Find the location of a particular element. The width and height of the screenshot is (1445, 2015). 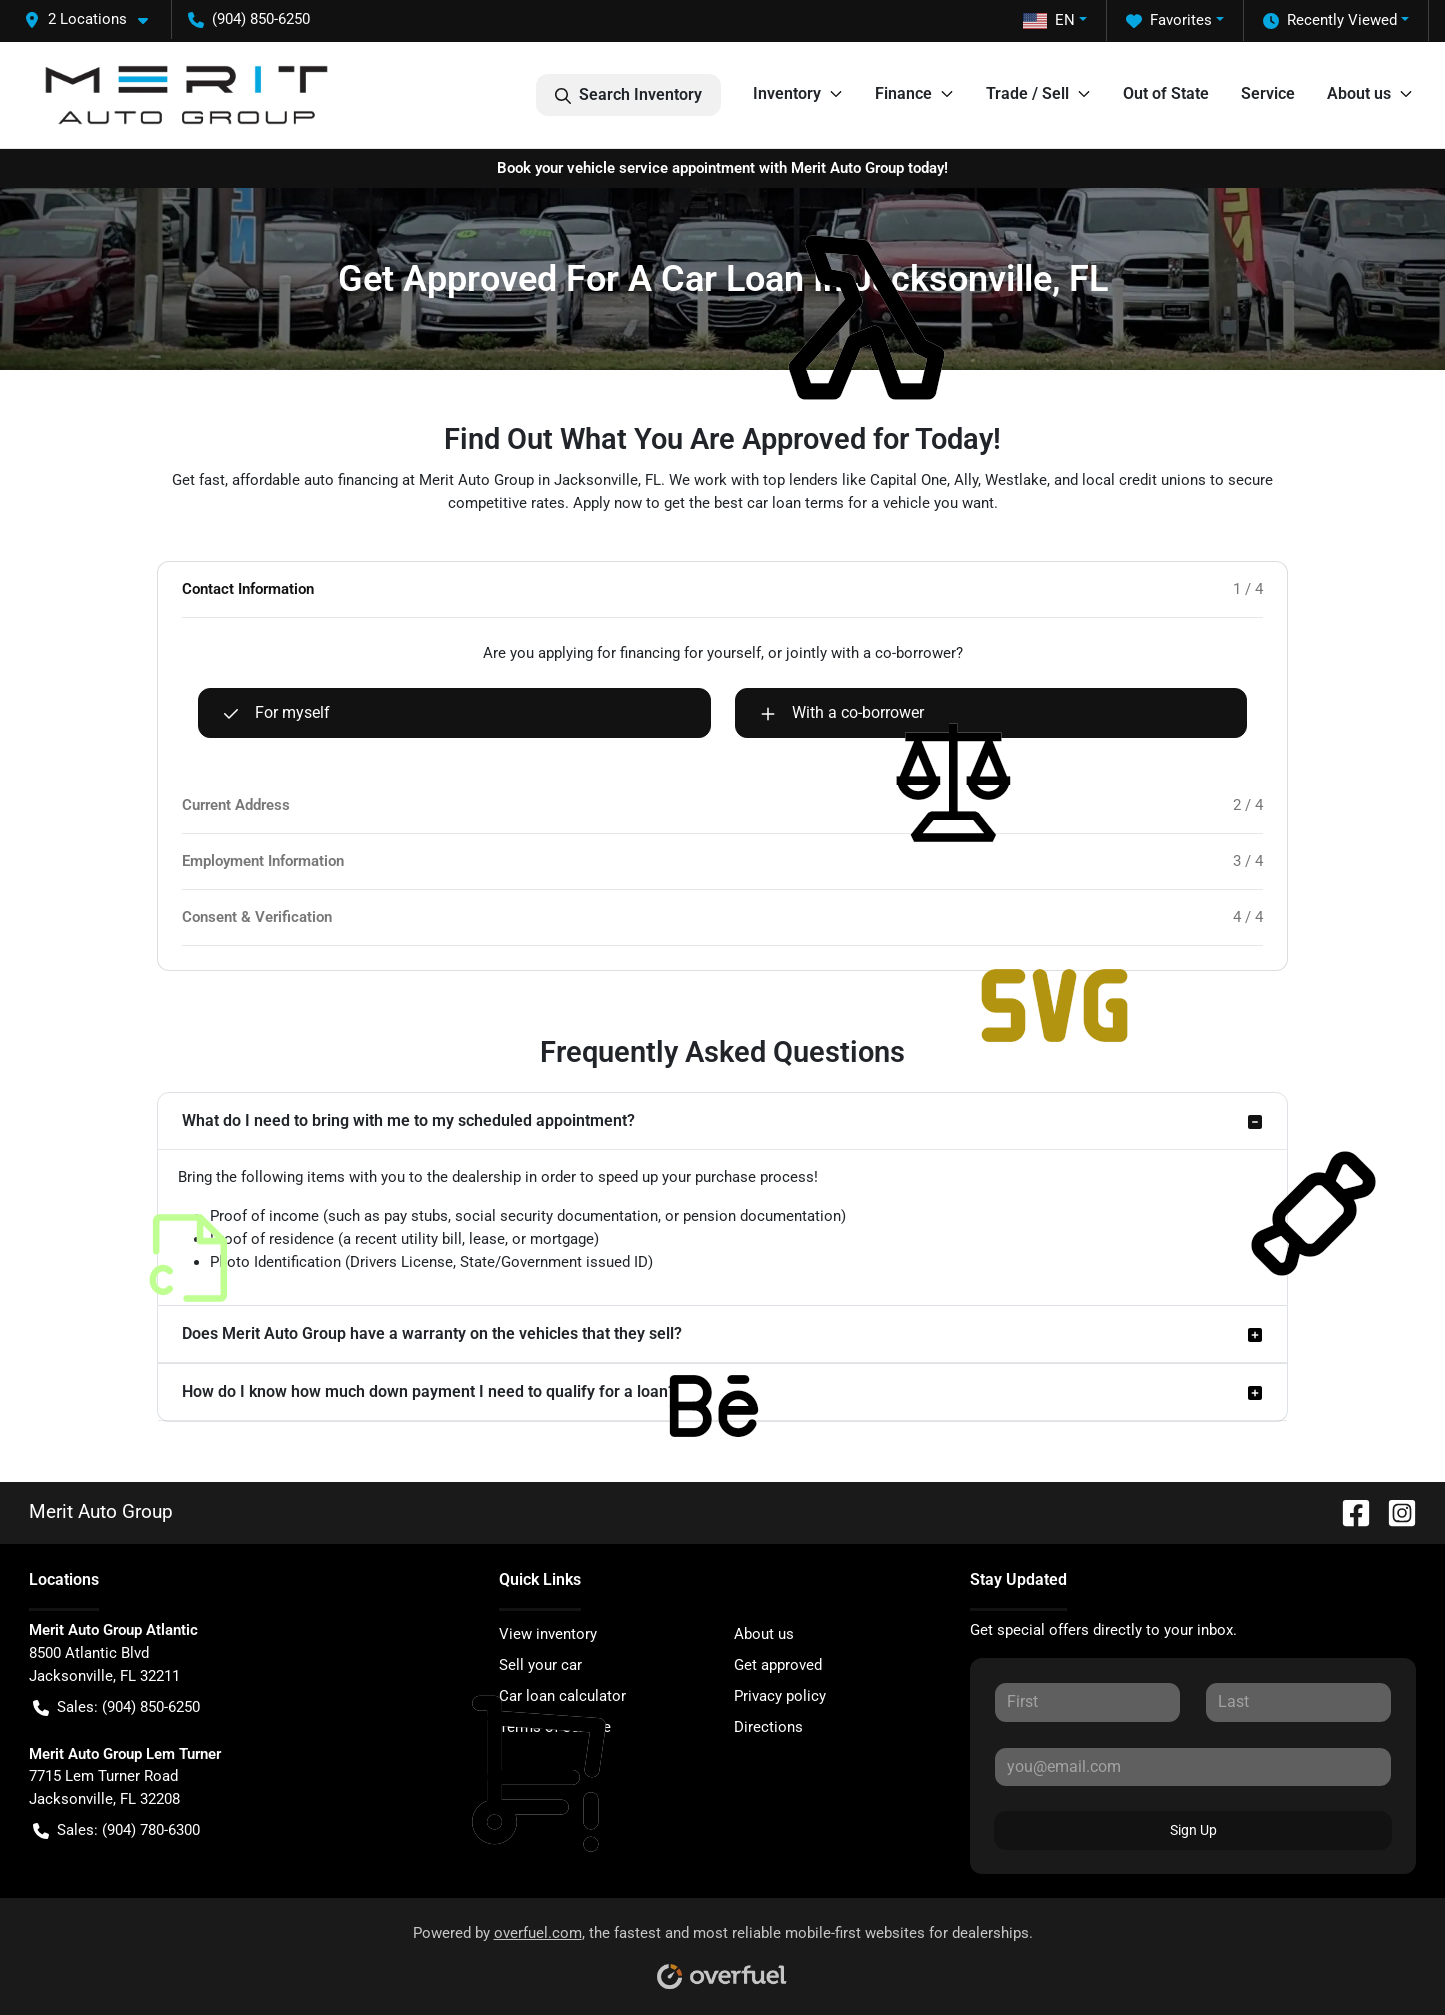

visit behance profile is located at coordinates (714, 1406).